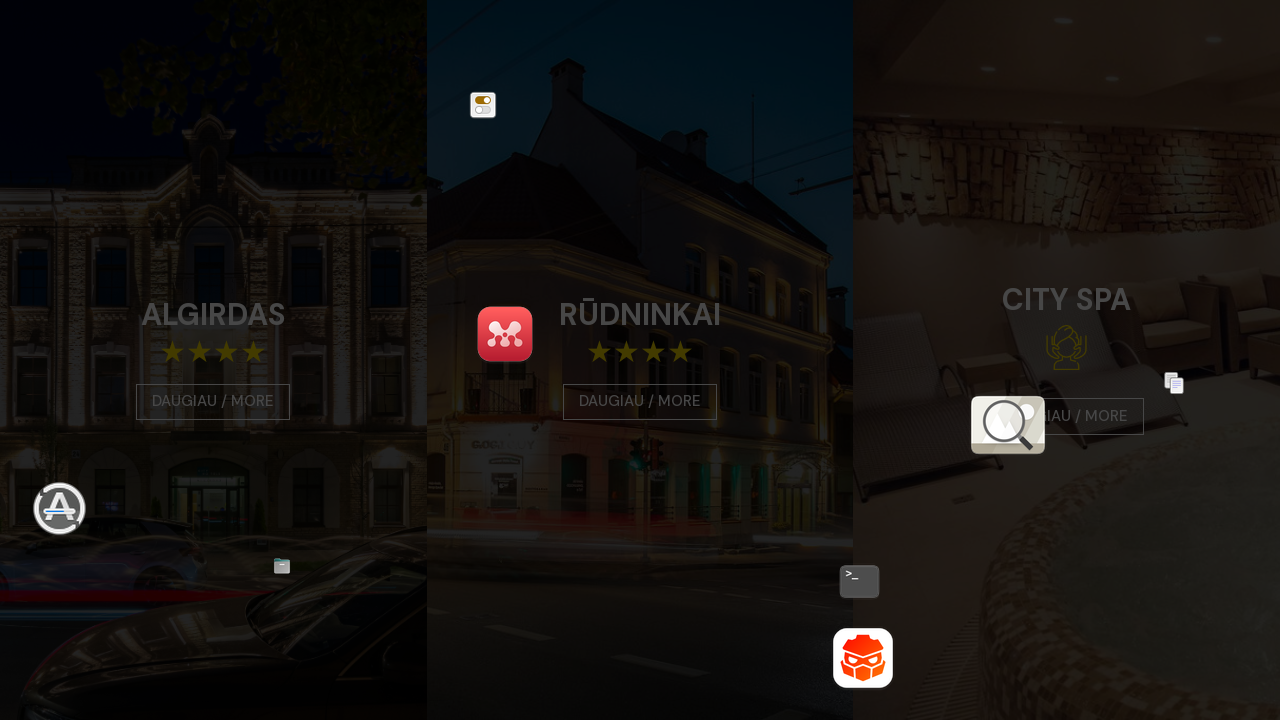  I want to click on open mendeley desktop reference manager, so click(505, 334).